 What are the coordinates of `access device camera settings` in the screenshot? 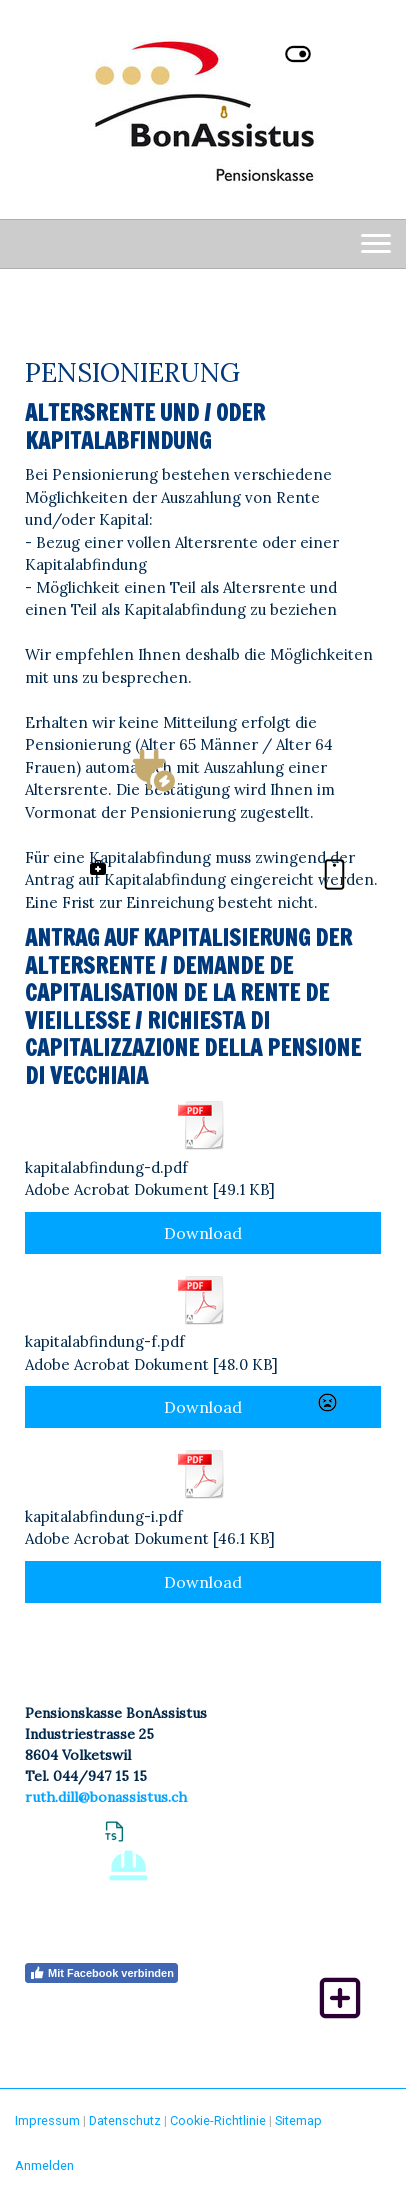 It's located at (334, 874).